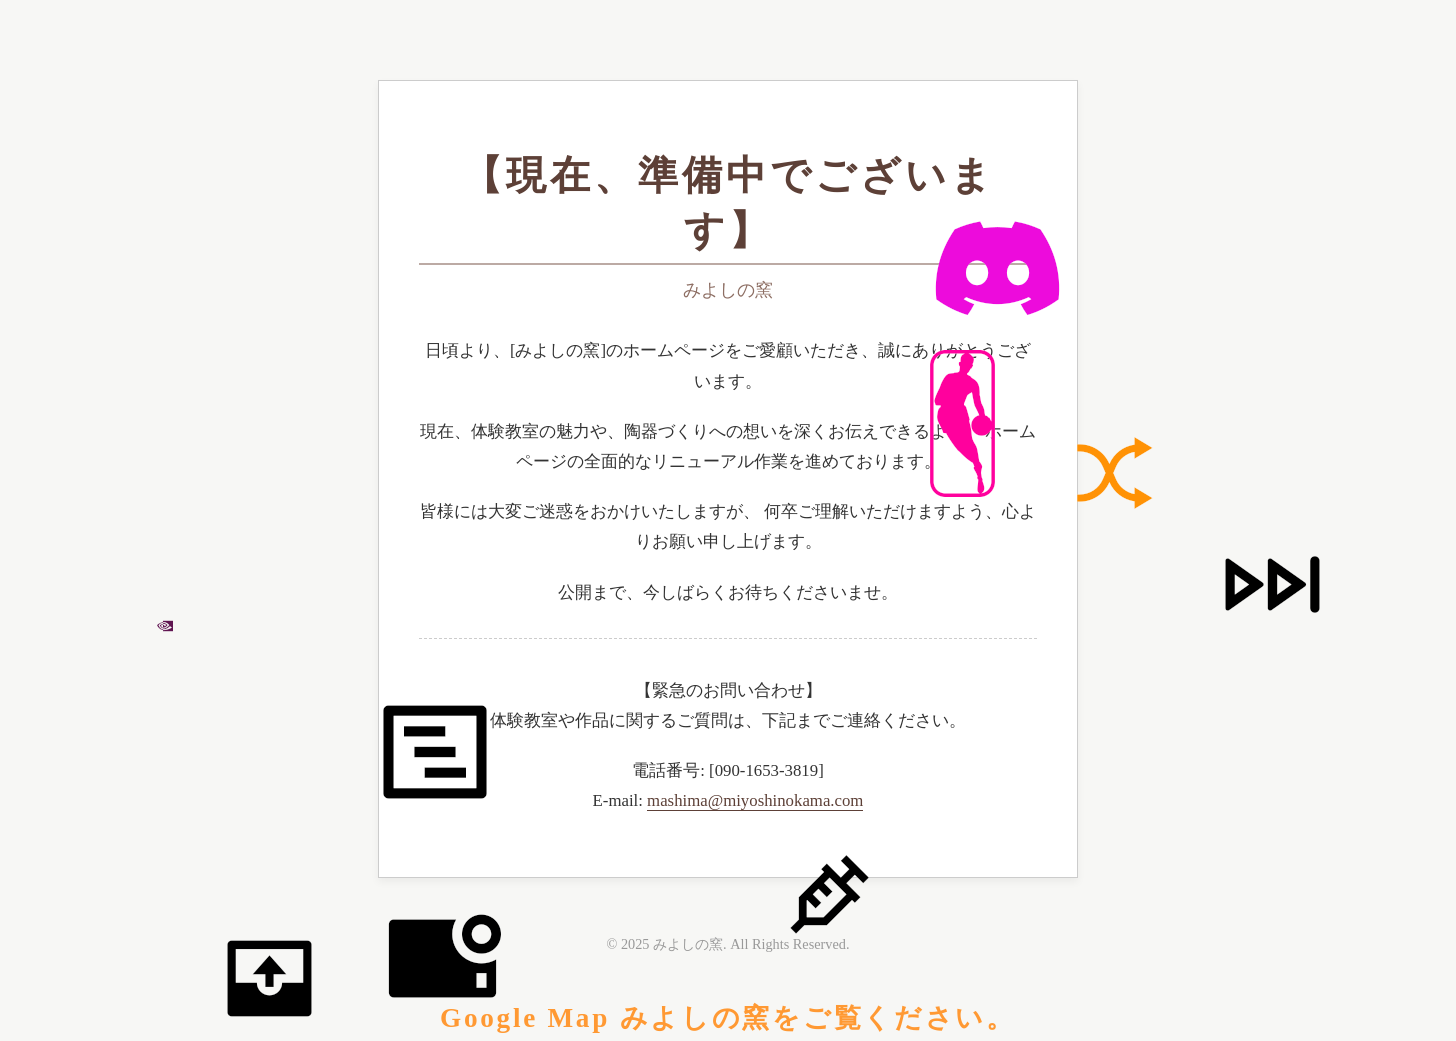 The height and width of the screenshot is (1041, 1456). What do you see at coordinates (165, 626) in the screenshot?
I see `nvidia brand logo` at bounding box center [165, 626].